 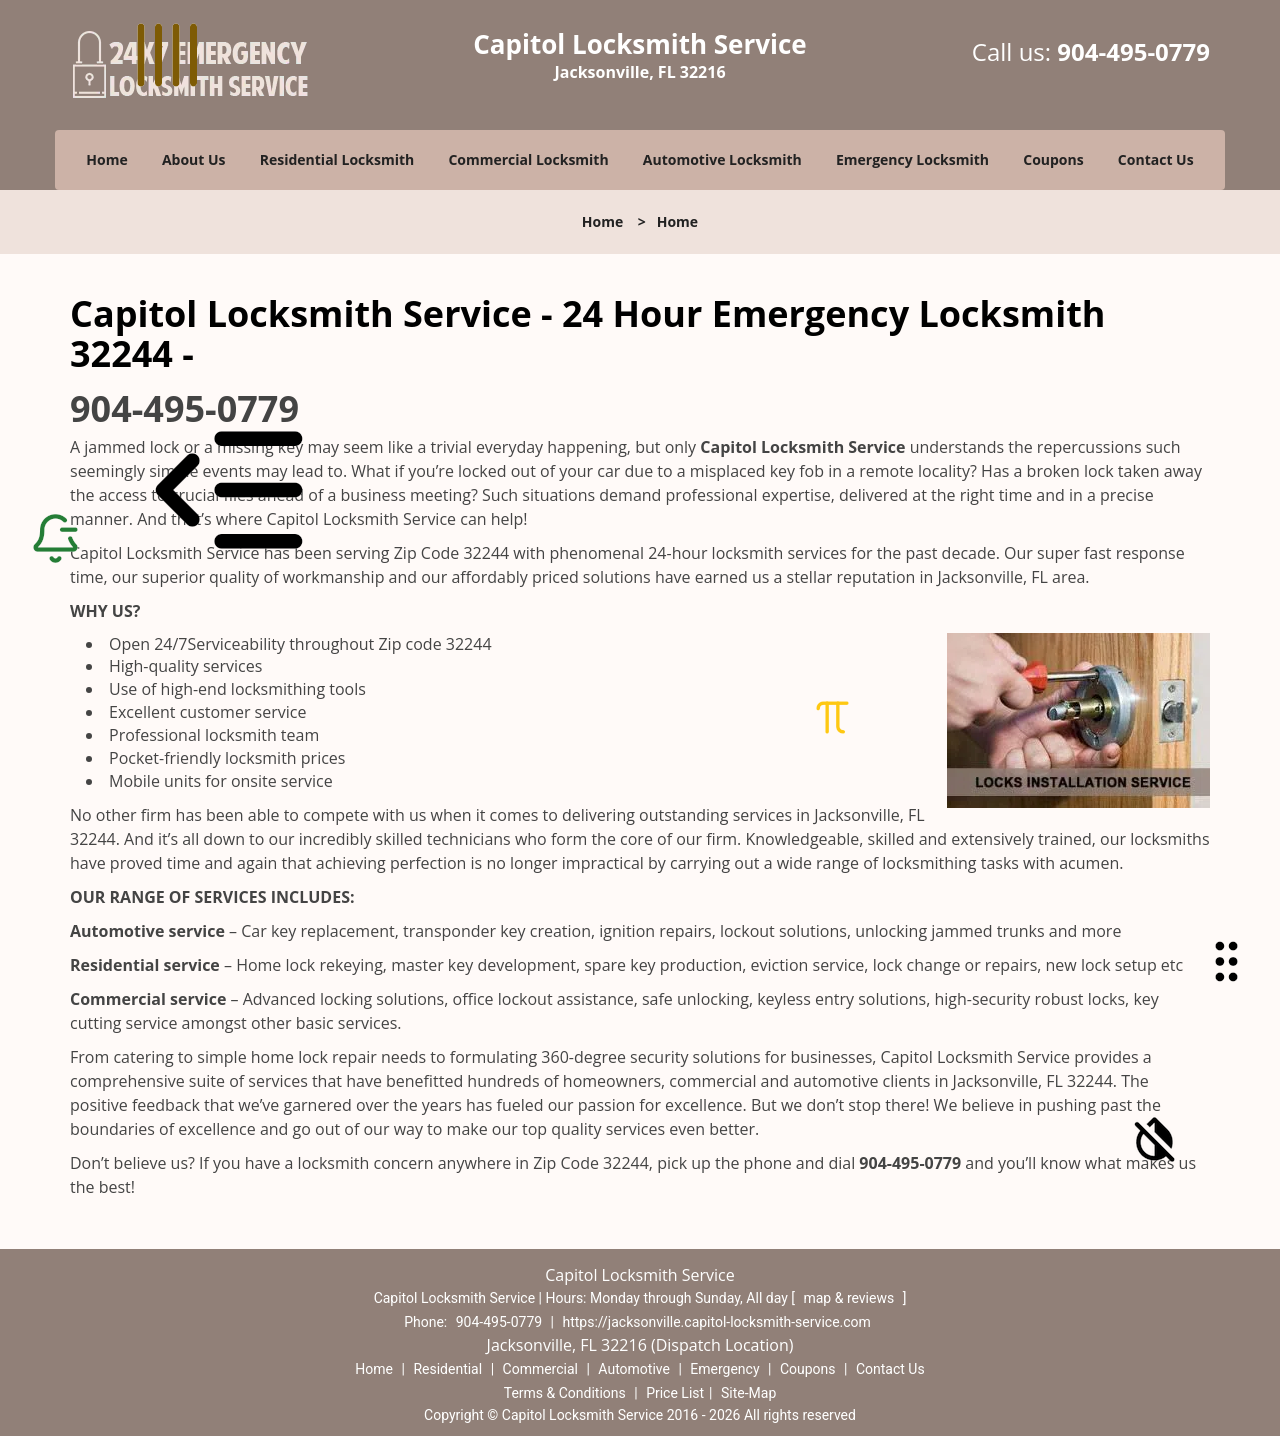 I want to click on disable color inversion mode, so click(x=1154, y=1138).